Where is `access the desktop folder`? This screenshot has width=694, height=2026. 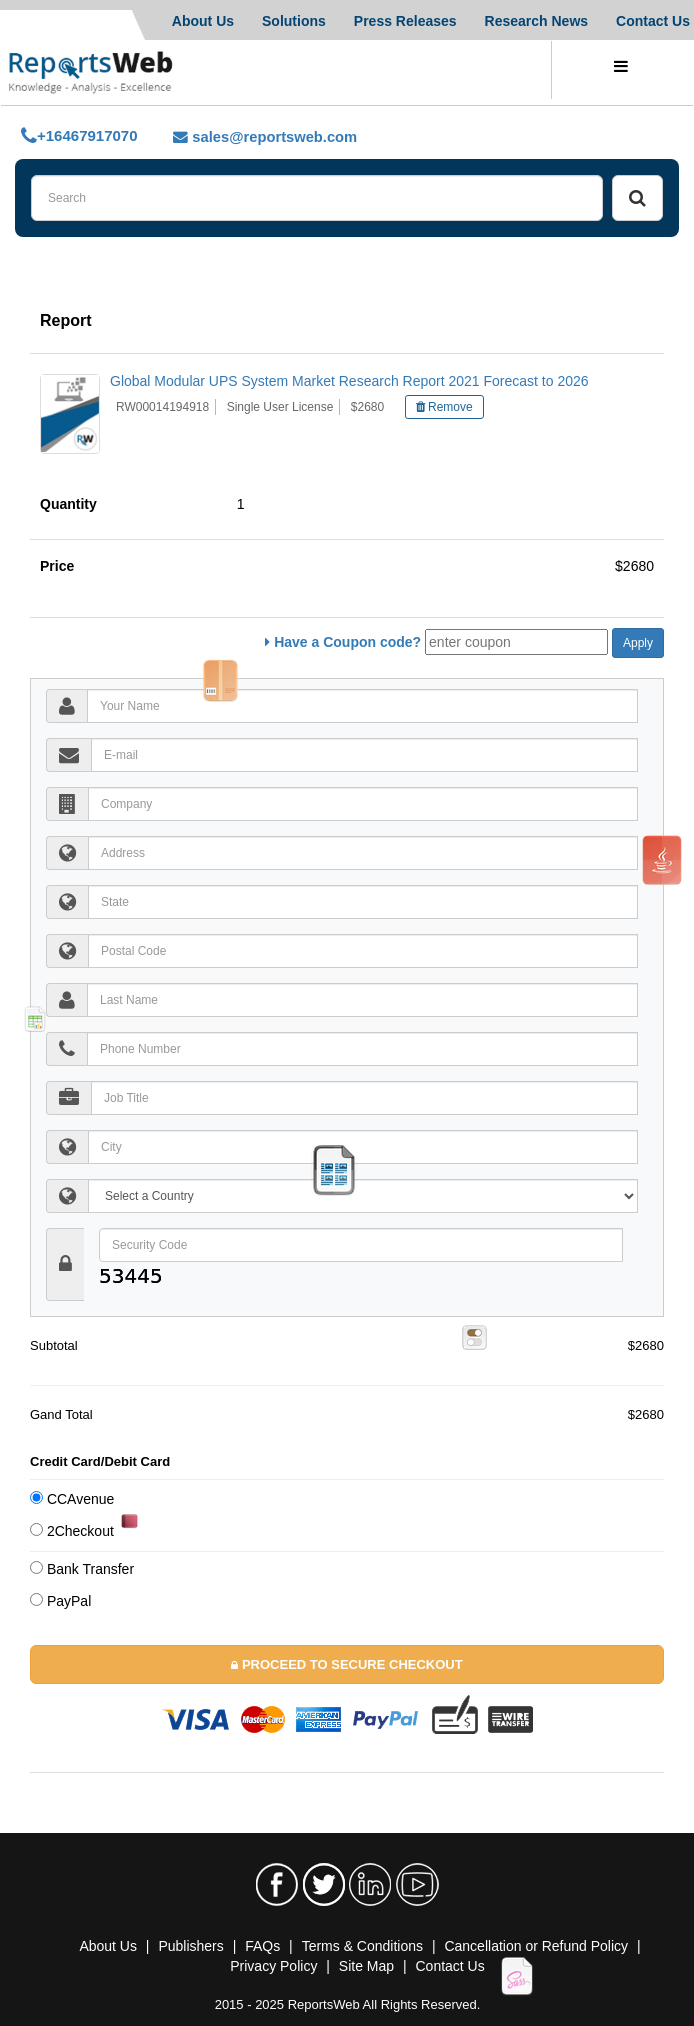 access the desktop folder is located at coordinates (129, 1520).